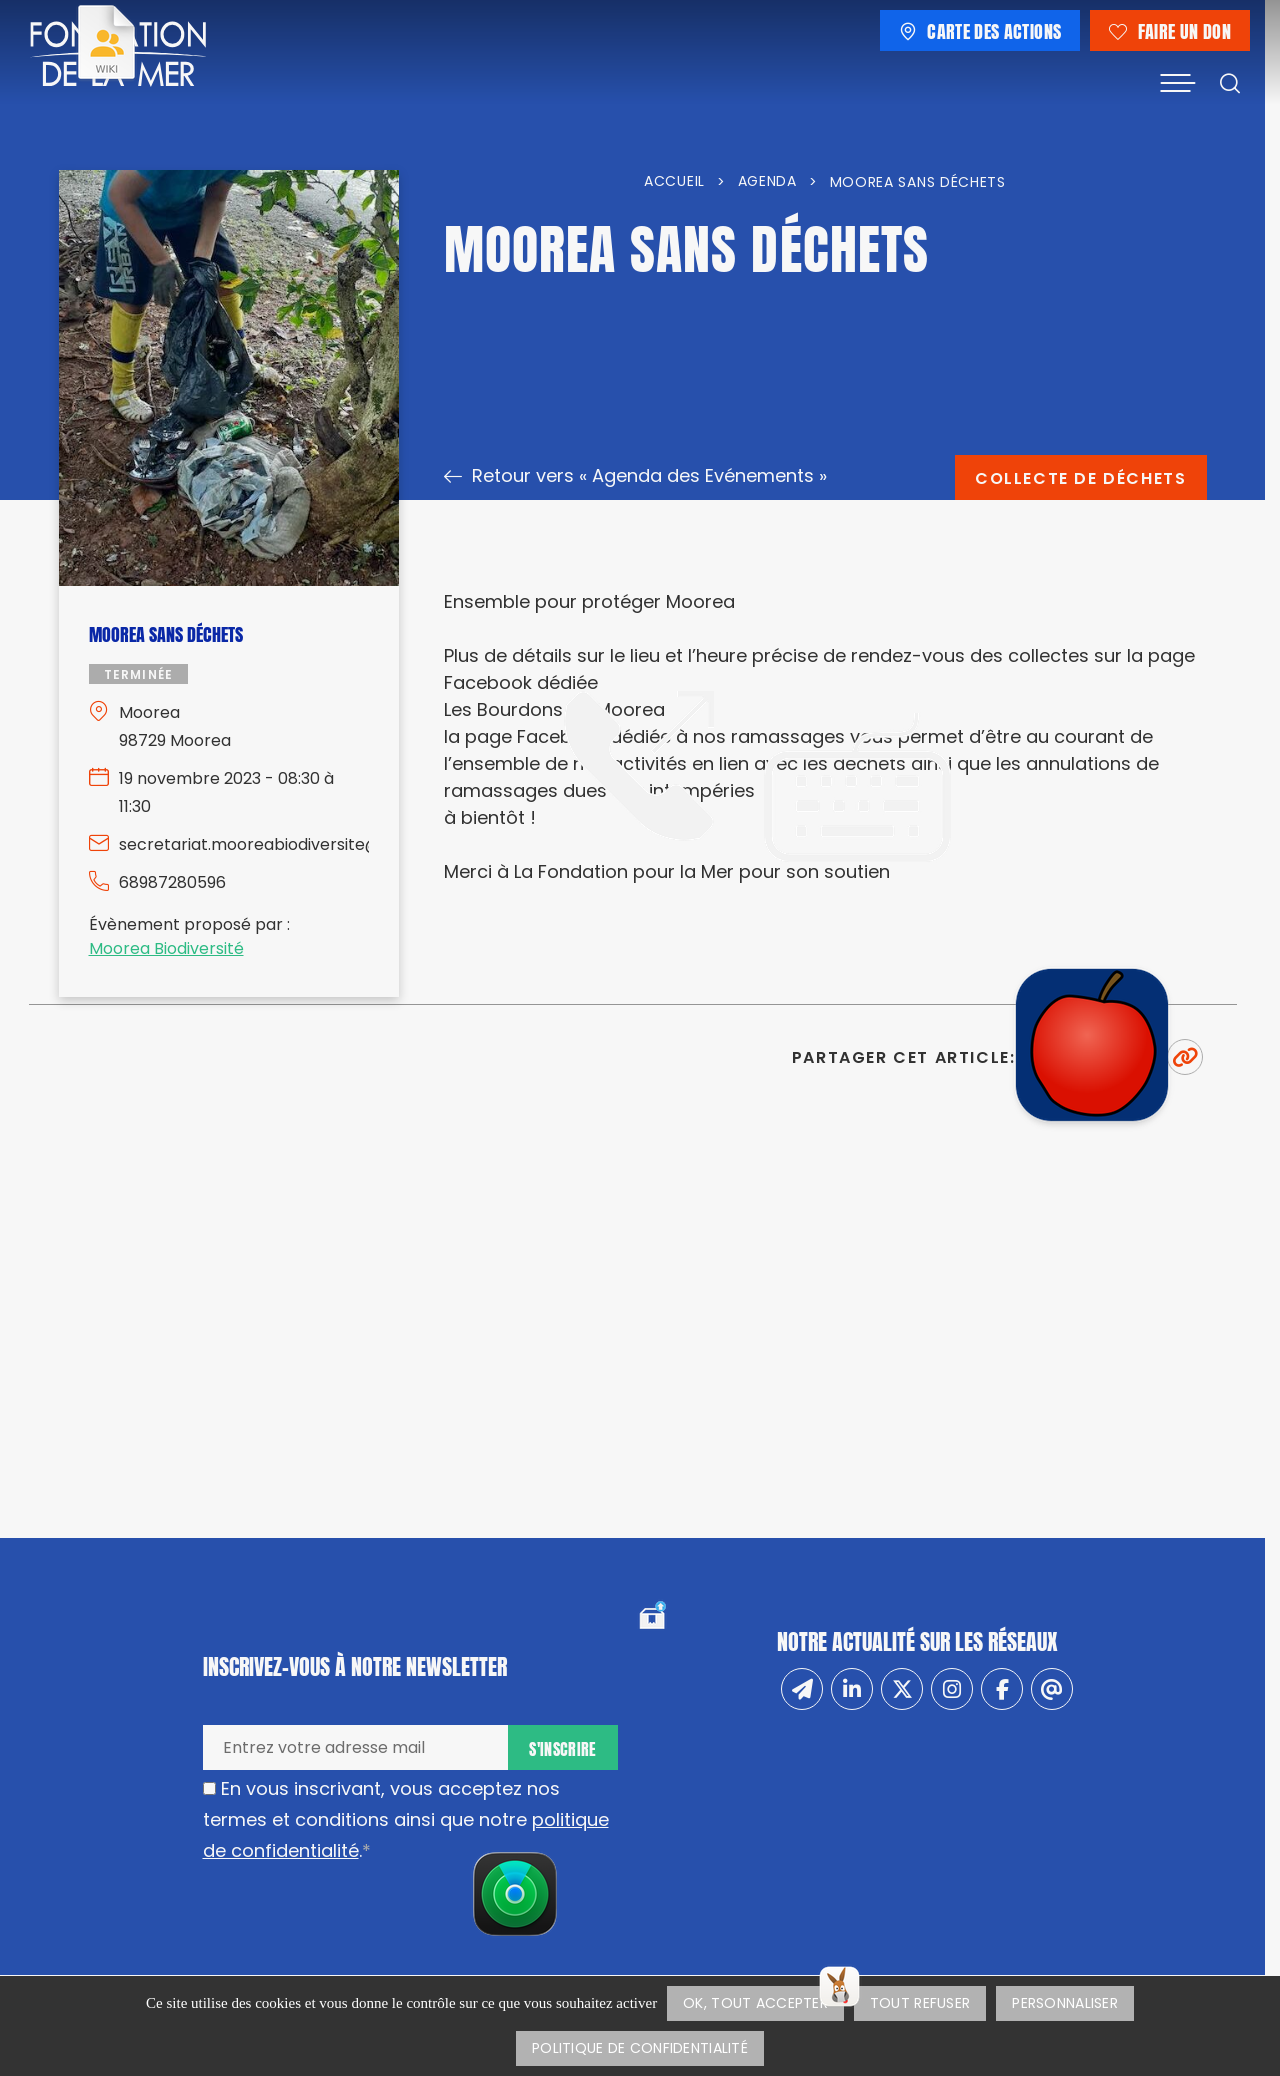 The height and width of the screenshot is (2076, 1280). Describe the element at coordinates (106, 43) in the screenshot. I see `wiki document file type` at that location.